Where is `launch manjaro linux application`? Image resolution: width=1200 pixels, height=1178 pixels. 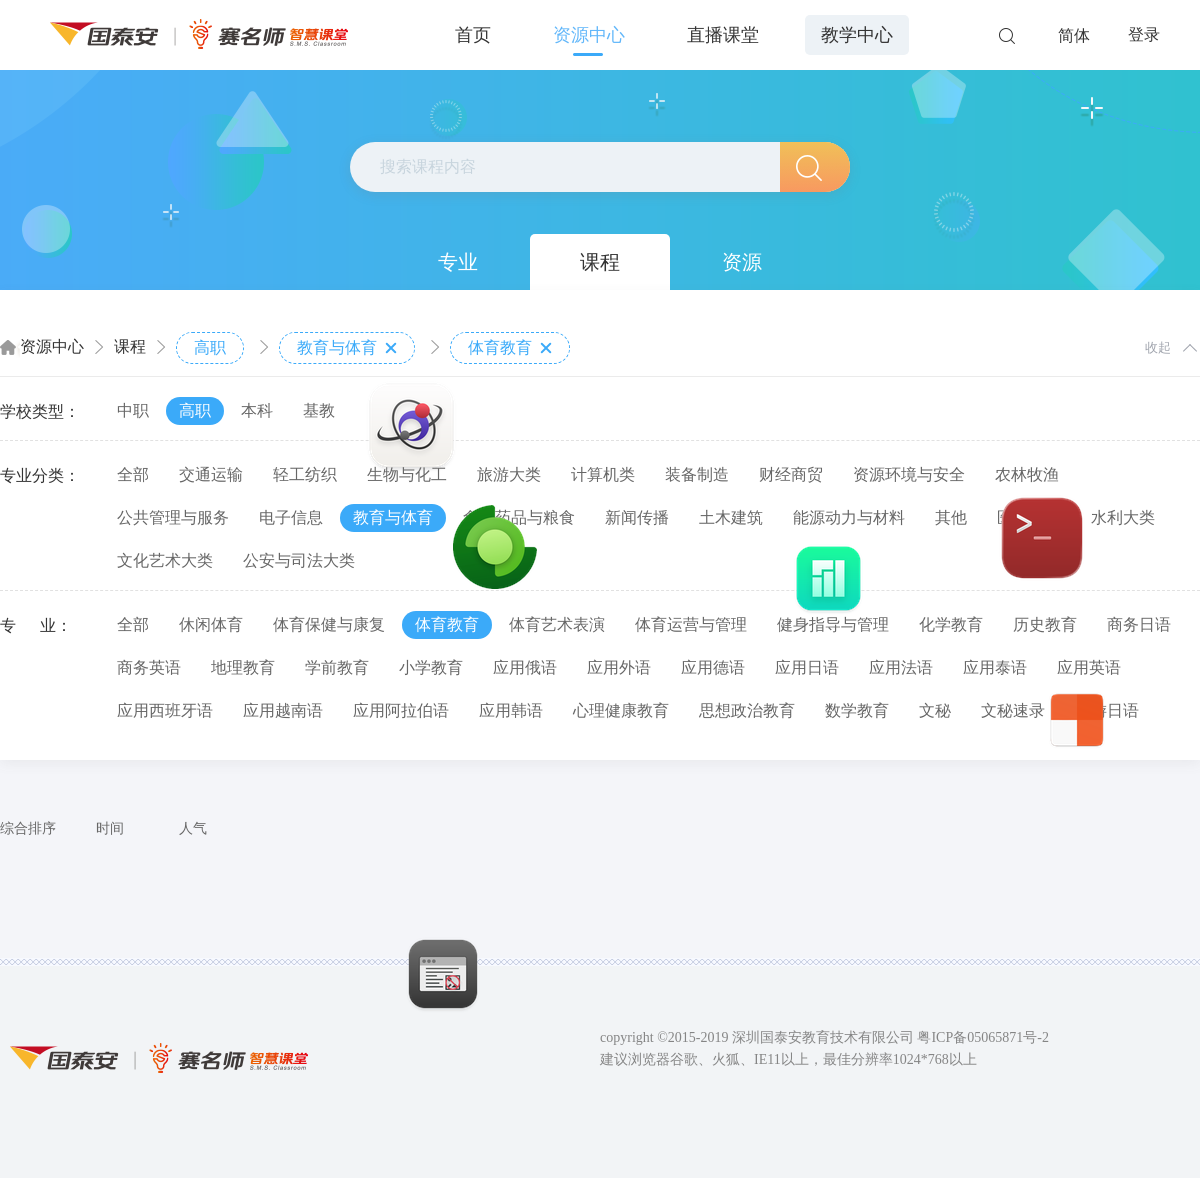 launch manjaro linux application is located at coordinates (828, 578).